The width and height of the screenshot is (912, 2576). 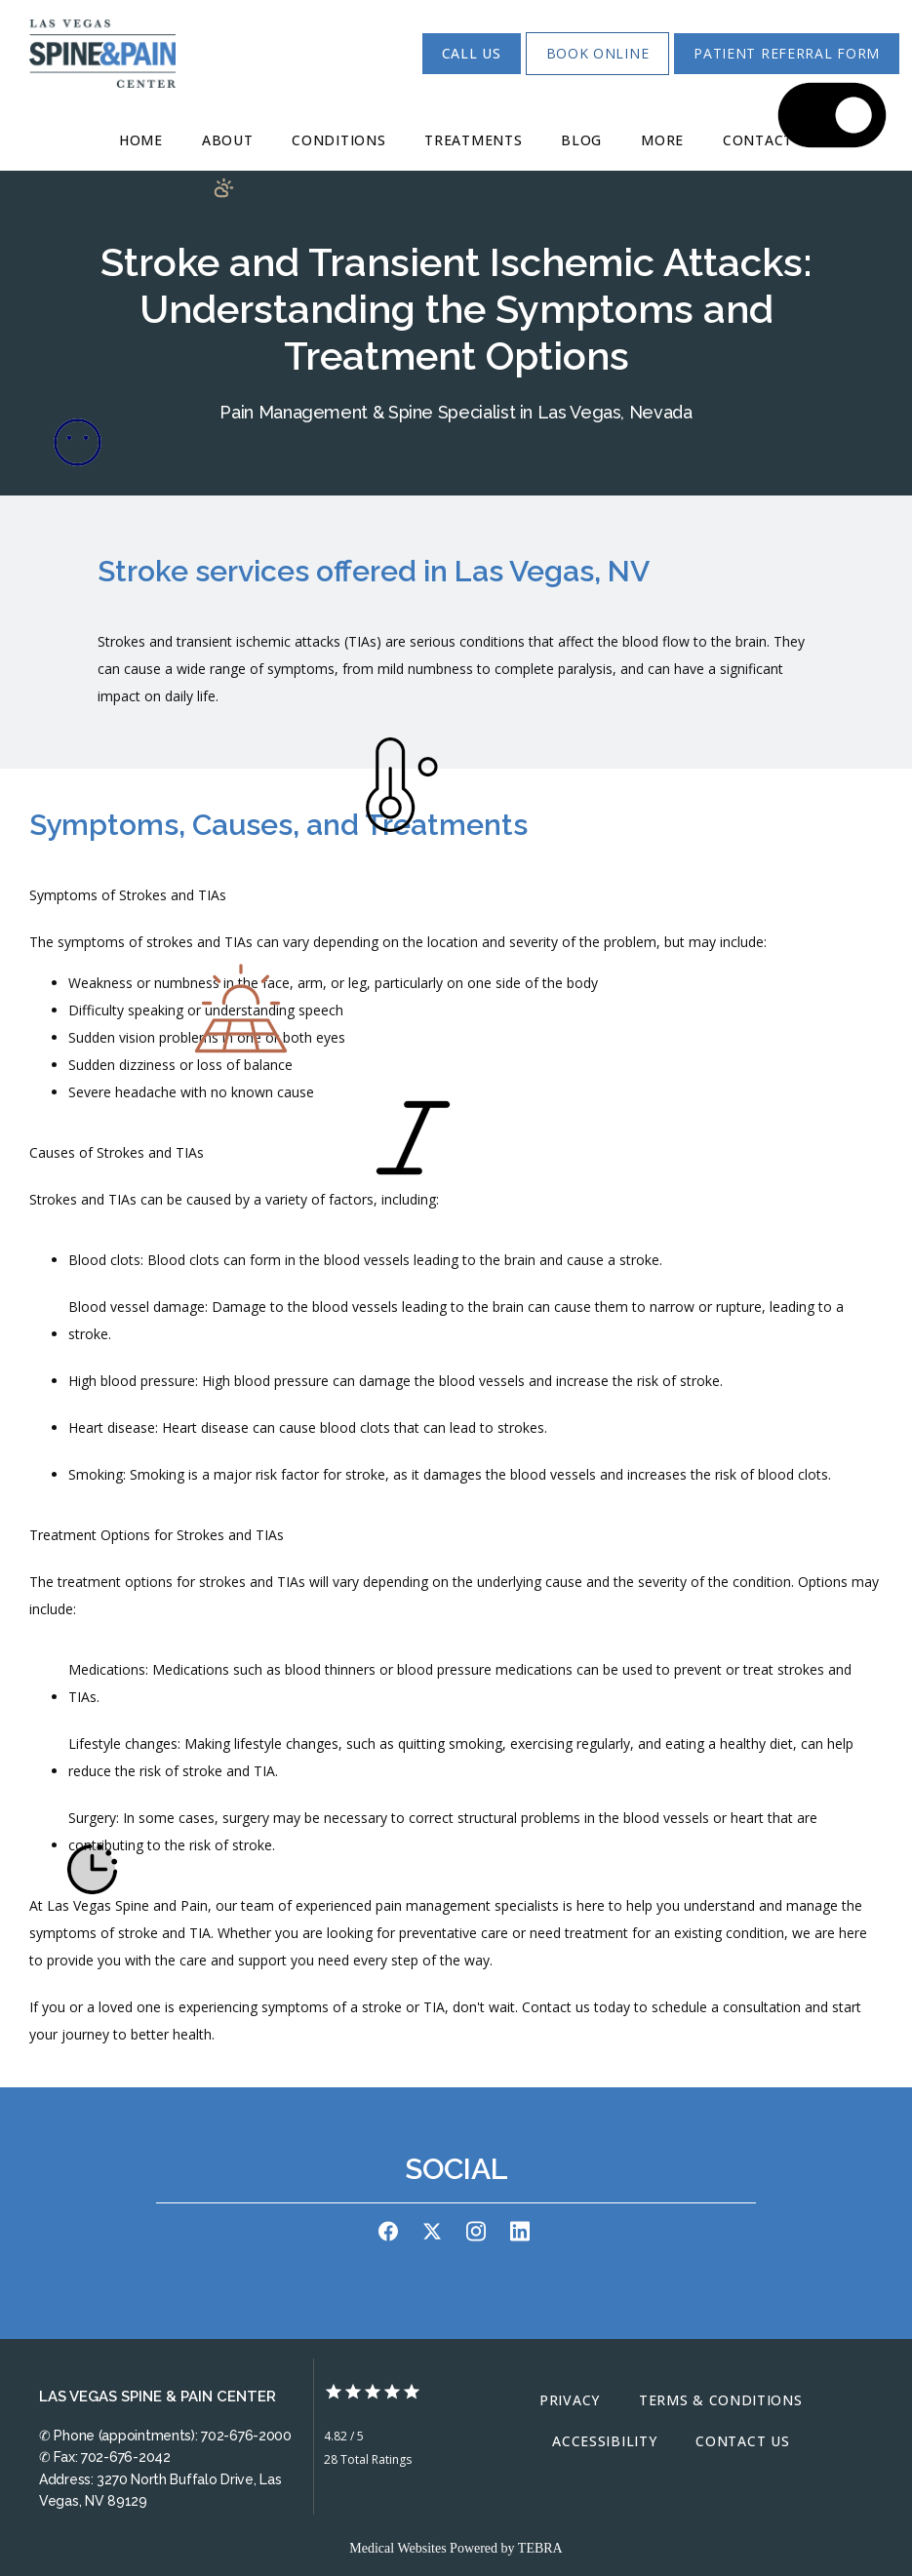 I want to click on neutral reaction or feedback option, so click(x=77, y=442).